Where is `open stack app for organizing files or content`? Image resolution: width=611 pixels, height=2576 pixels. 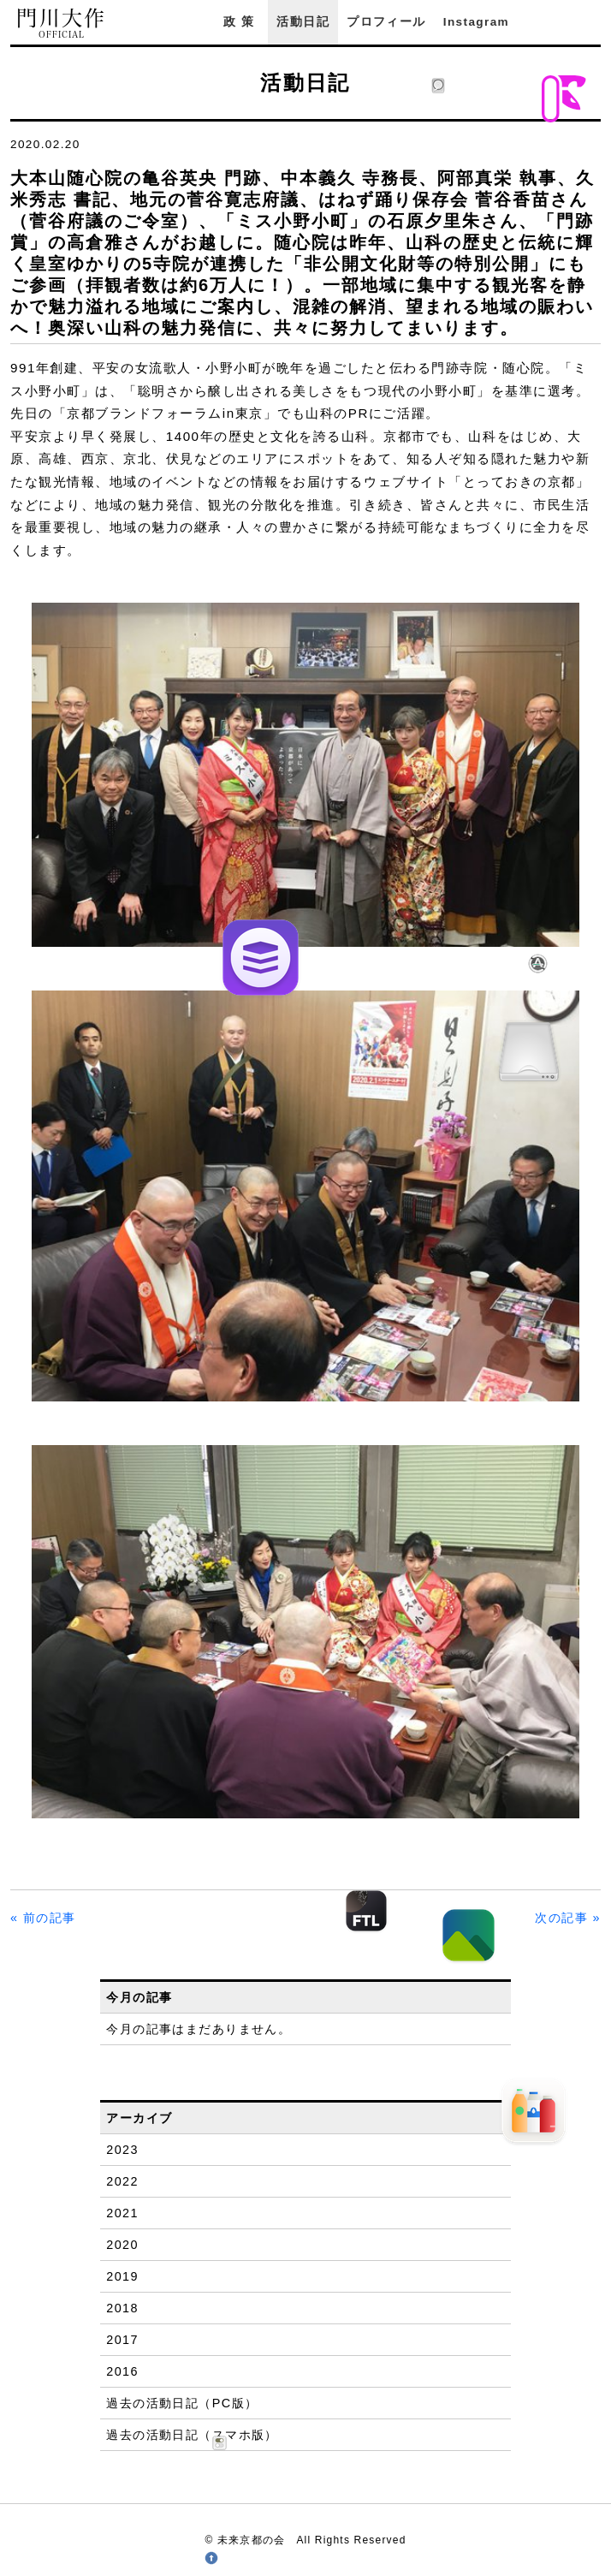
open stack app for organizing files or content is located at coordinates (260, 957).